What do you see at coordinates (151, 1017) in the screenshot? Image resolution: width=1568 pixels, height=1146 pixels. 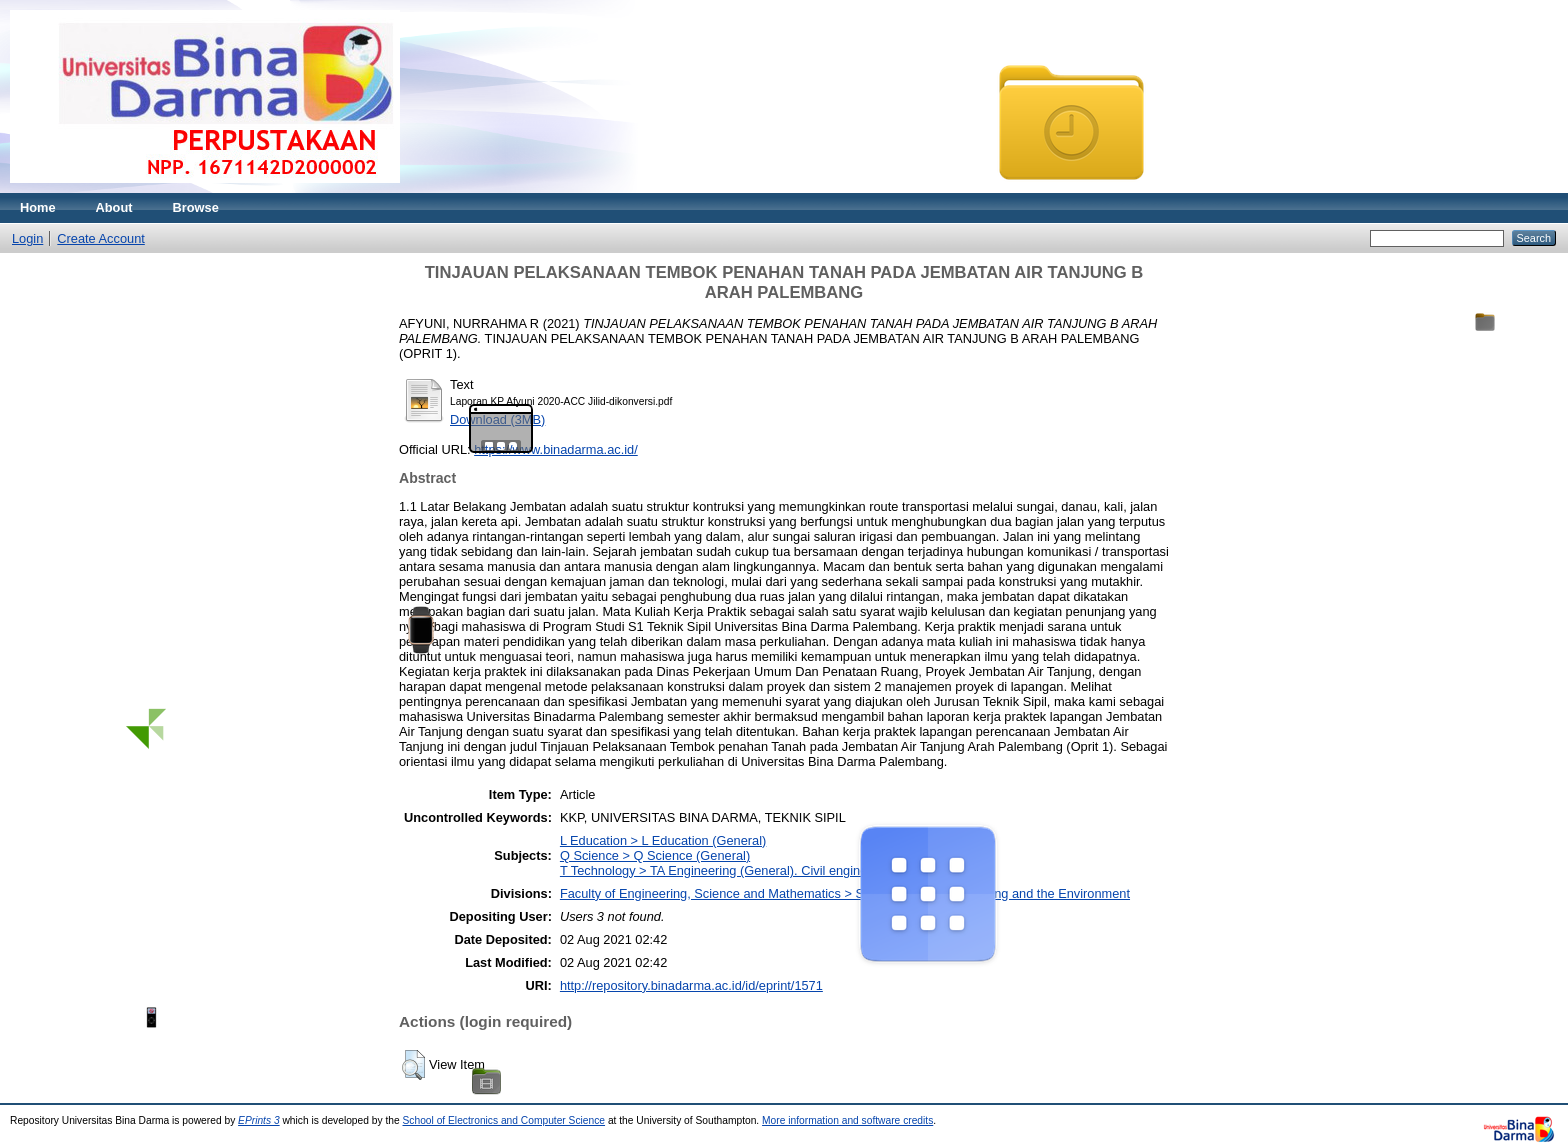 I see `indicates an unavailable or disconnected iPod device` at bounding box center [151, 1017].